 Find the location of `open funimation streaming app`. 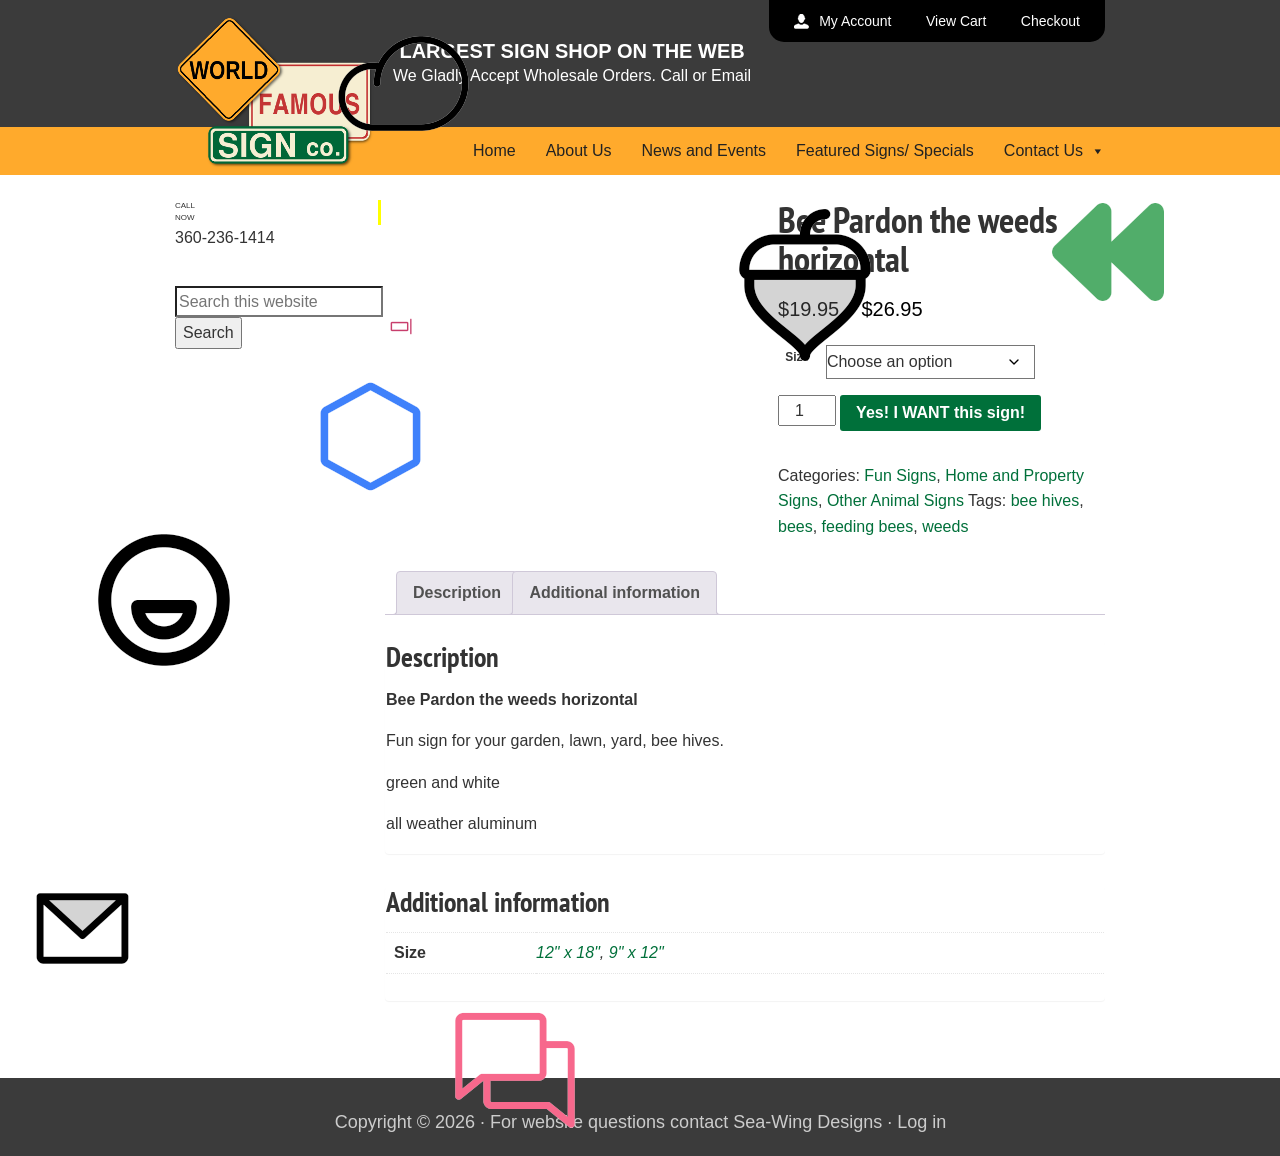

open funimation streaming app is located at coordinates (164, 600).